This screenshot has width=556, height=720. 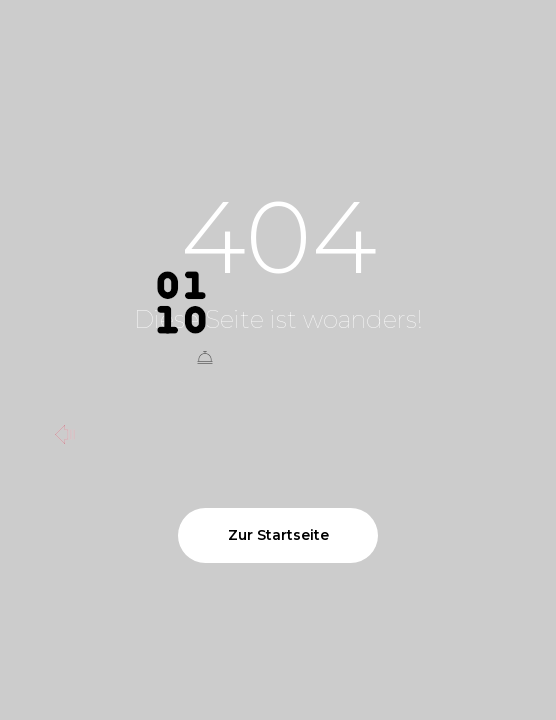 What do you see at coordinates (205, 358) in the screenshot?
I see `request service or assistance` at bounding box center [205, 358].